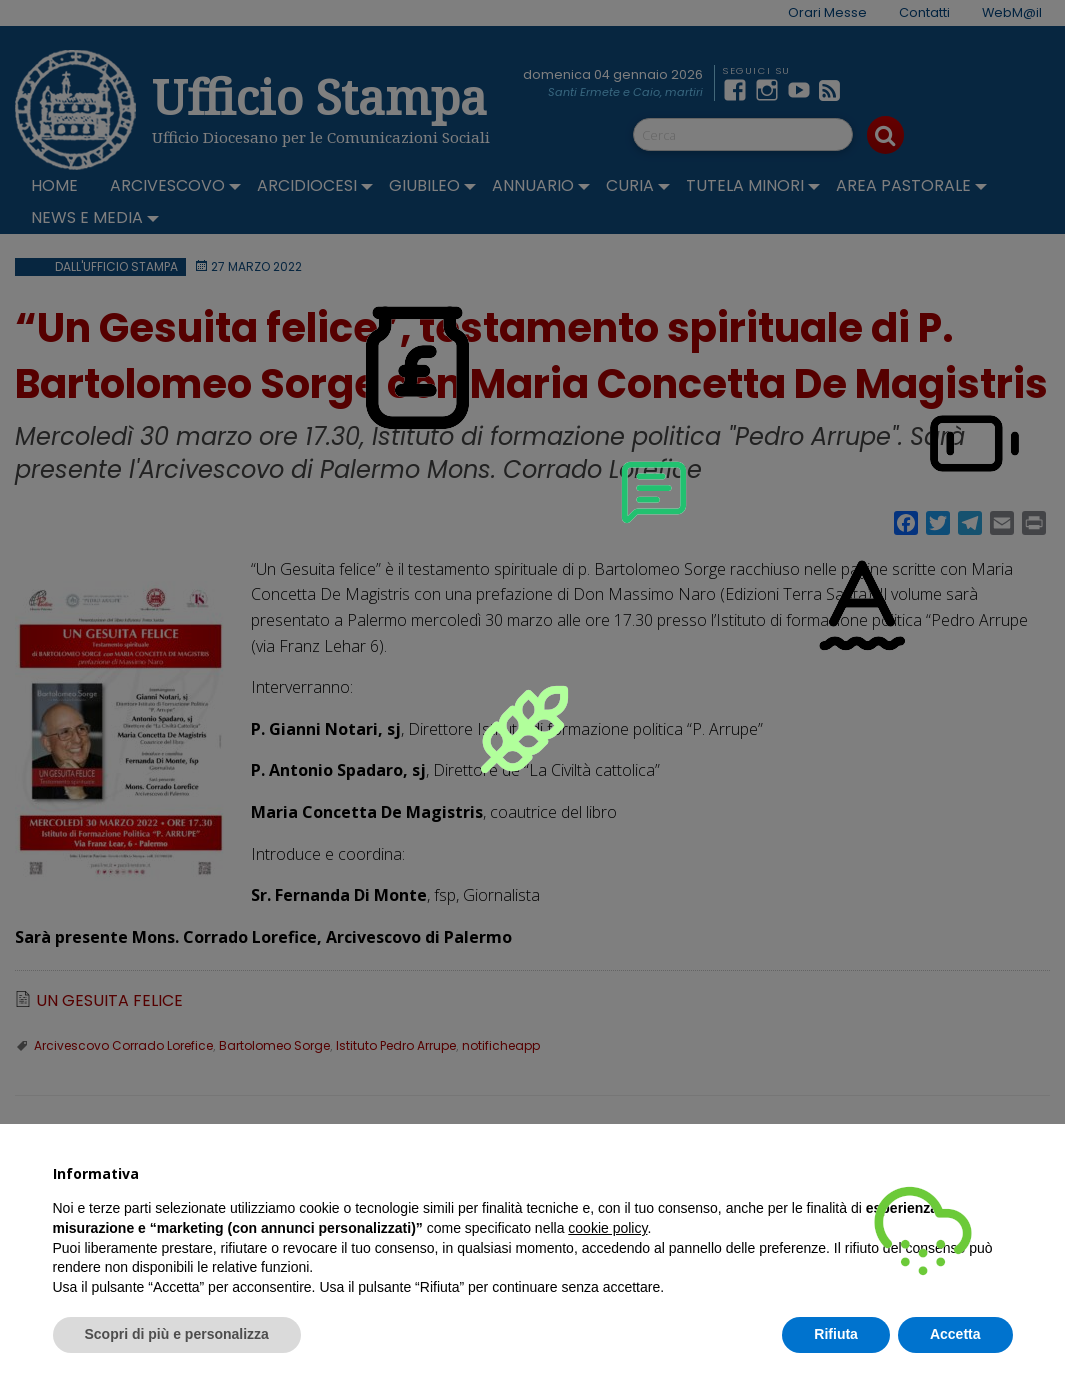 This screenshot has height=1389, width=1065. Describe the element at coordinates (923, 1231) in the screenshot. I see `indicates snowy weather conditions` at that location.